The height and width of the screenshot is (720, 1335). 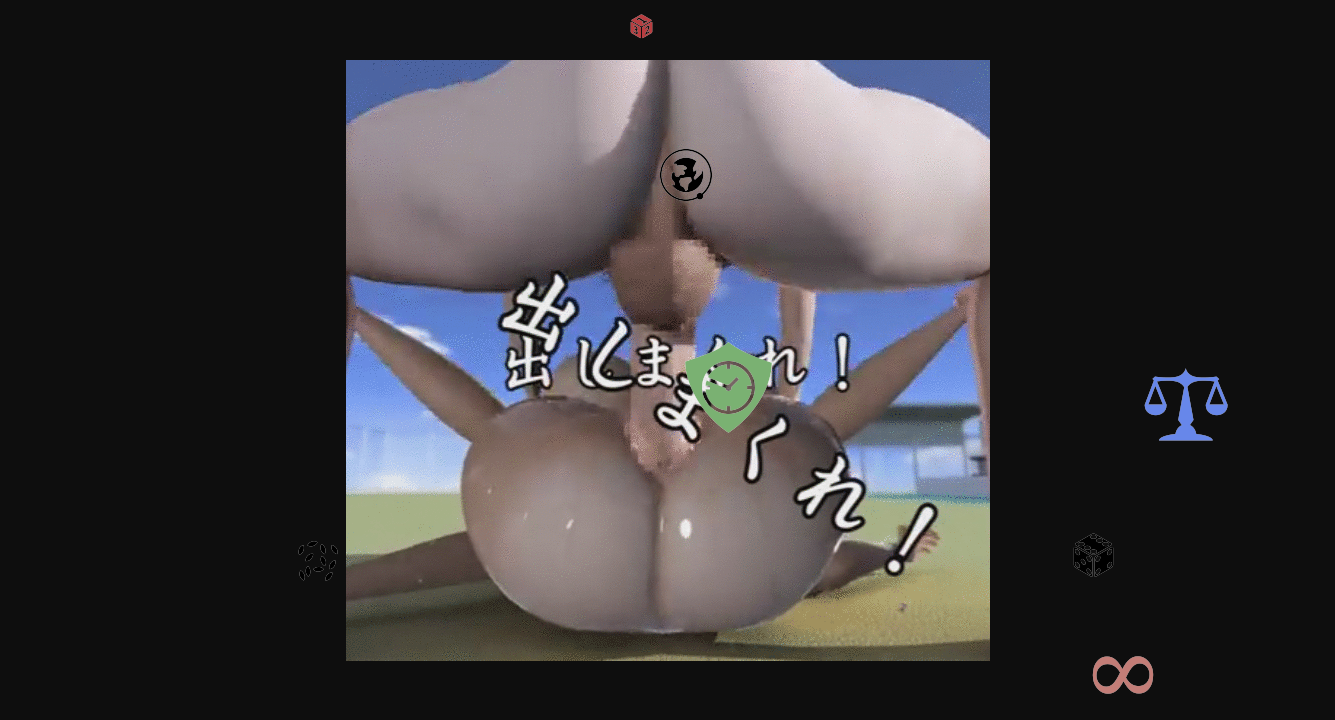 I want to click on view orbital or satellite tracking, so click(x=686, y=175).